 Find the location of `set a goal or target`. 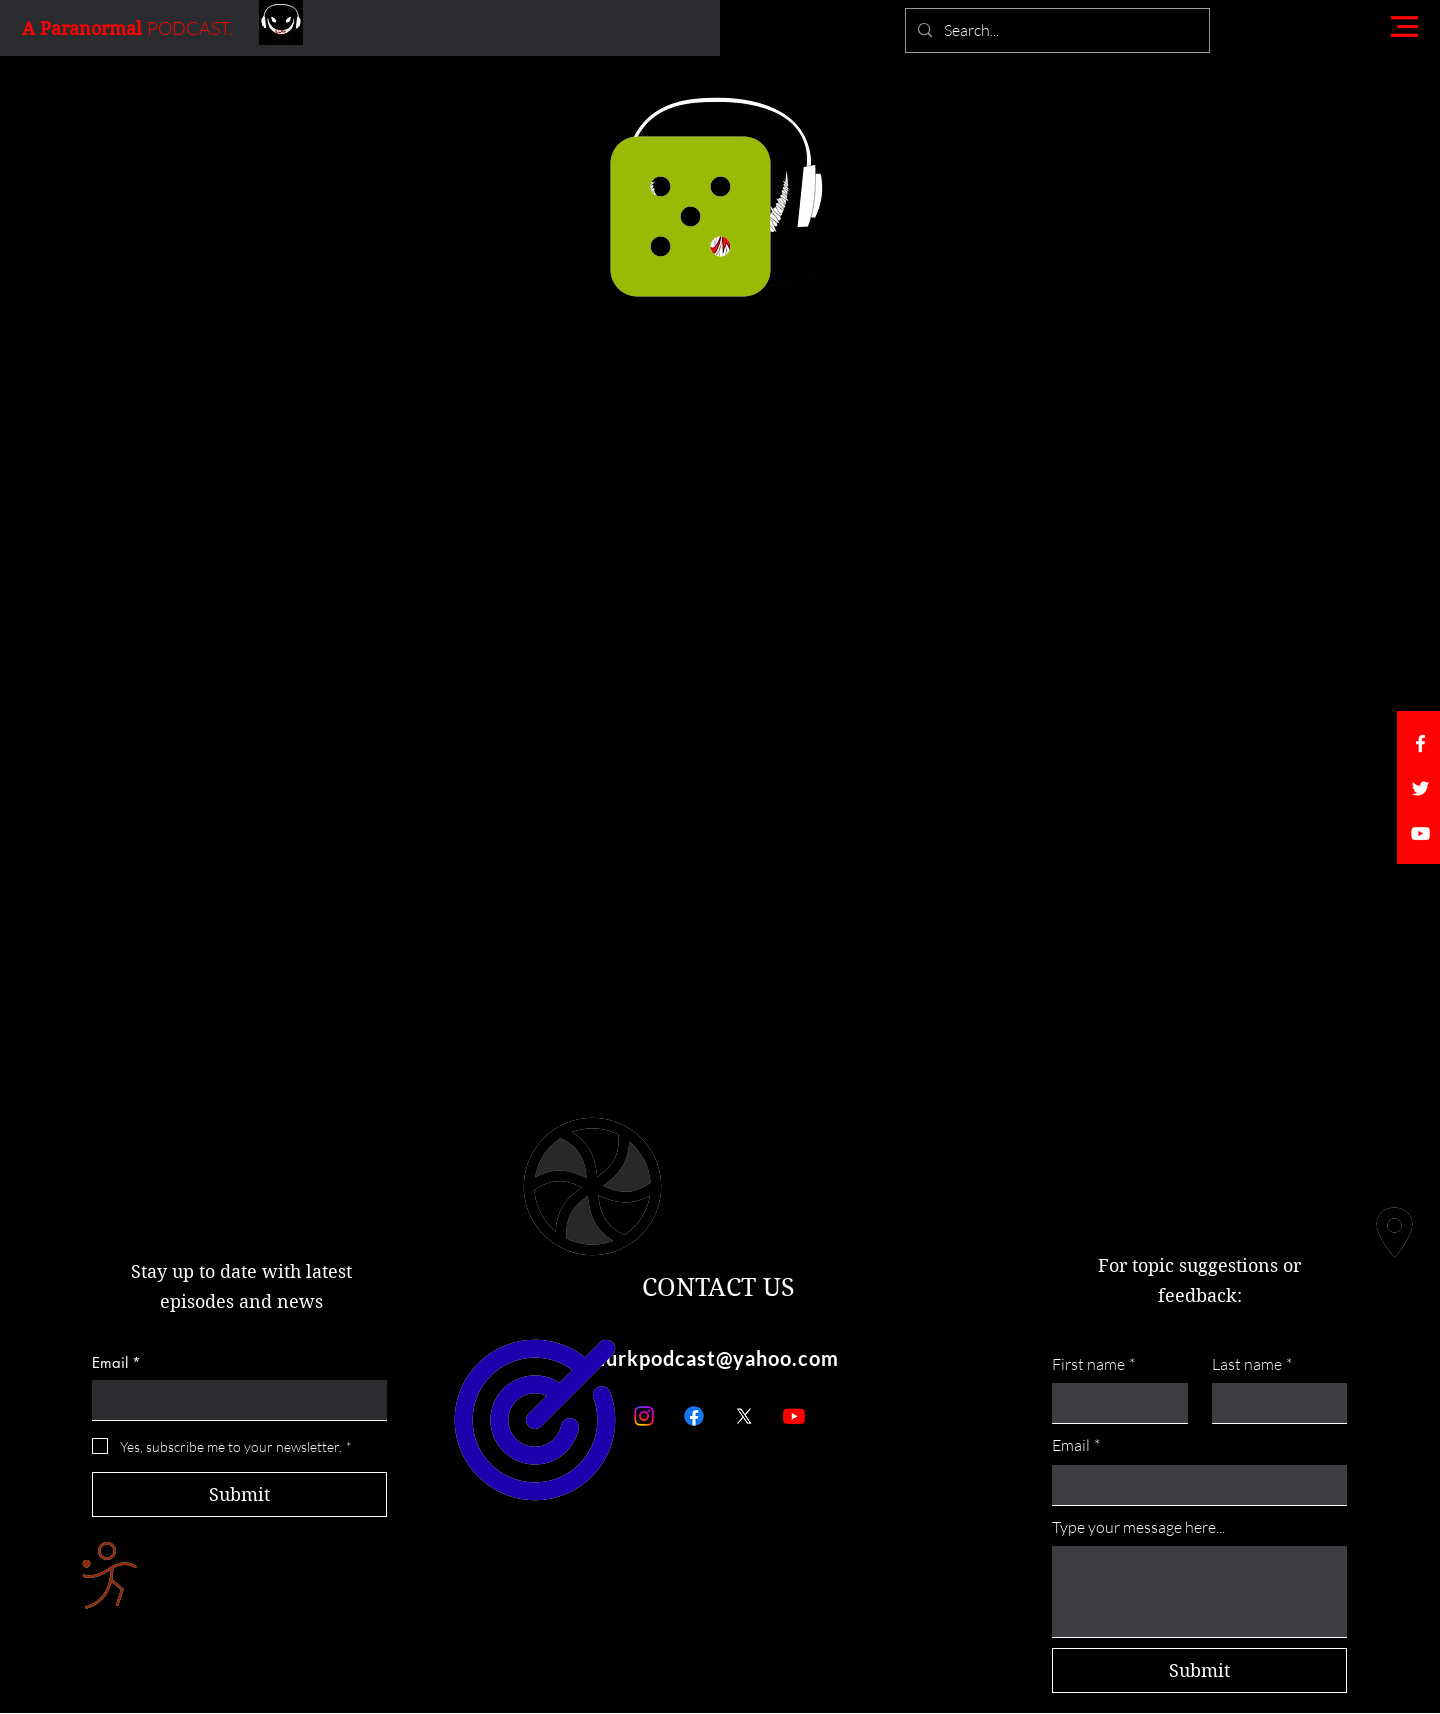

set a goal or target is located at coordinates (535, 1420).